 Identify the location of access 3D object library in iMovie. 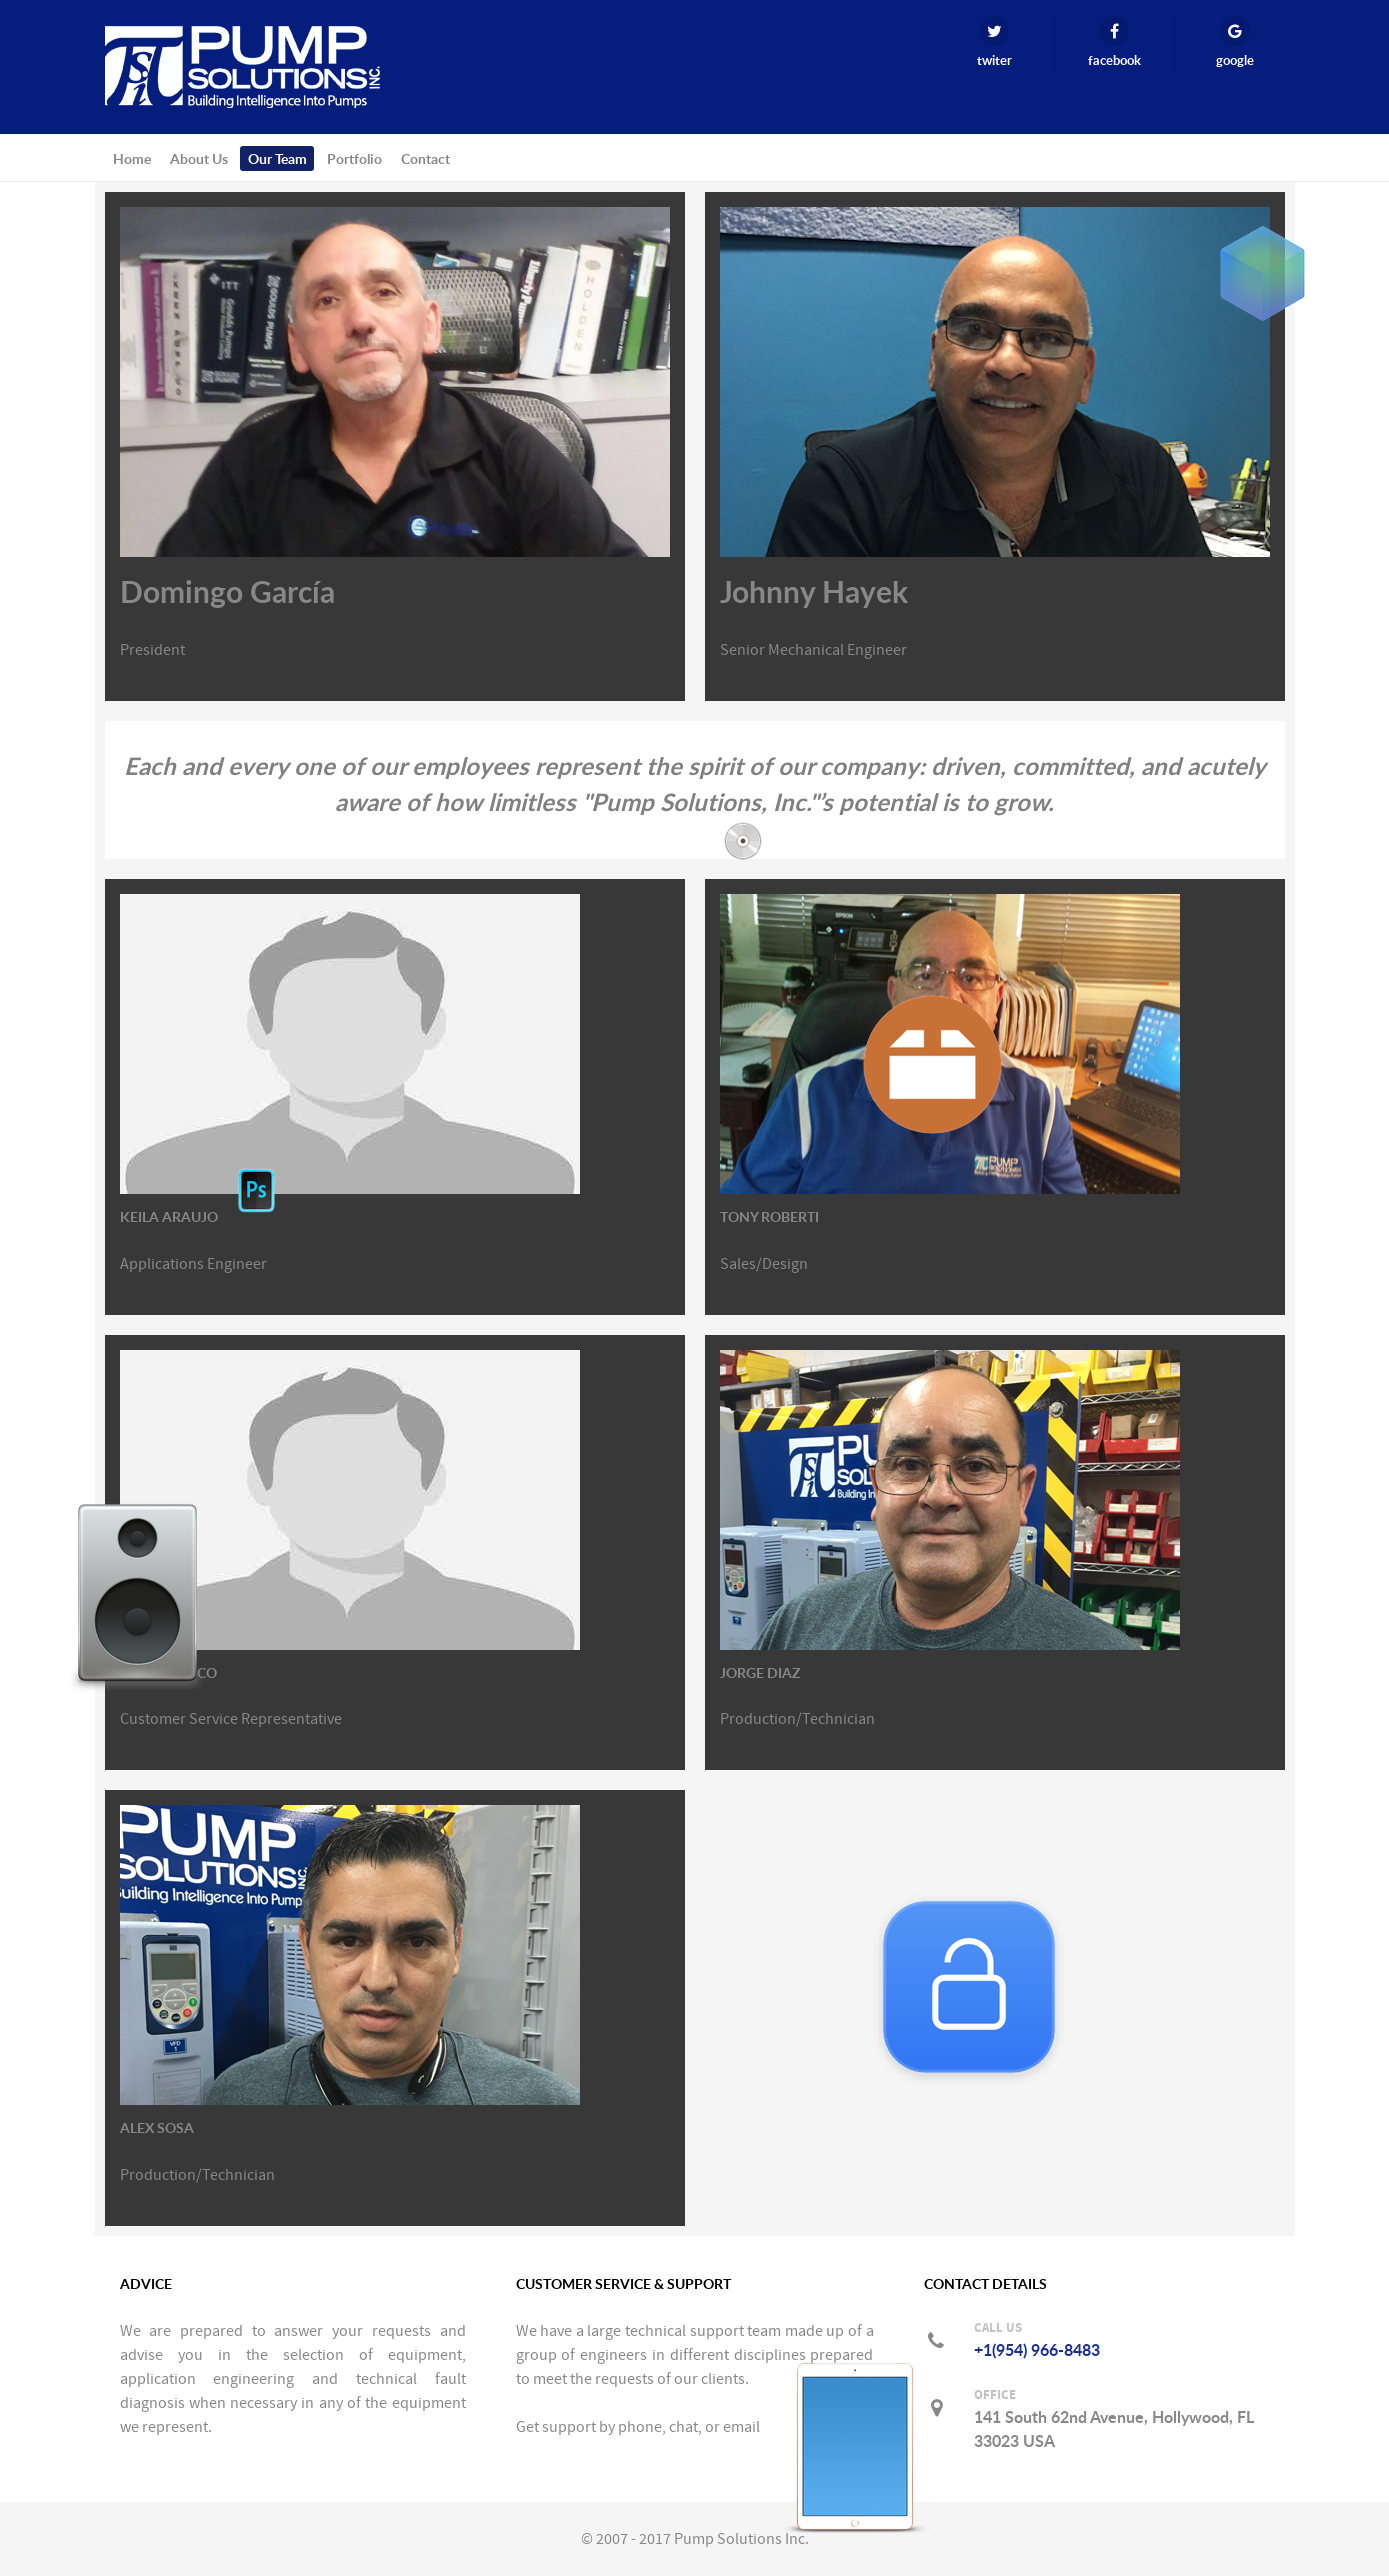
(1262, 273).